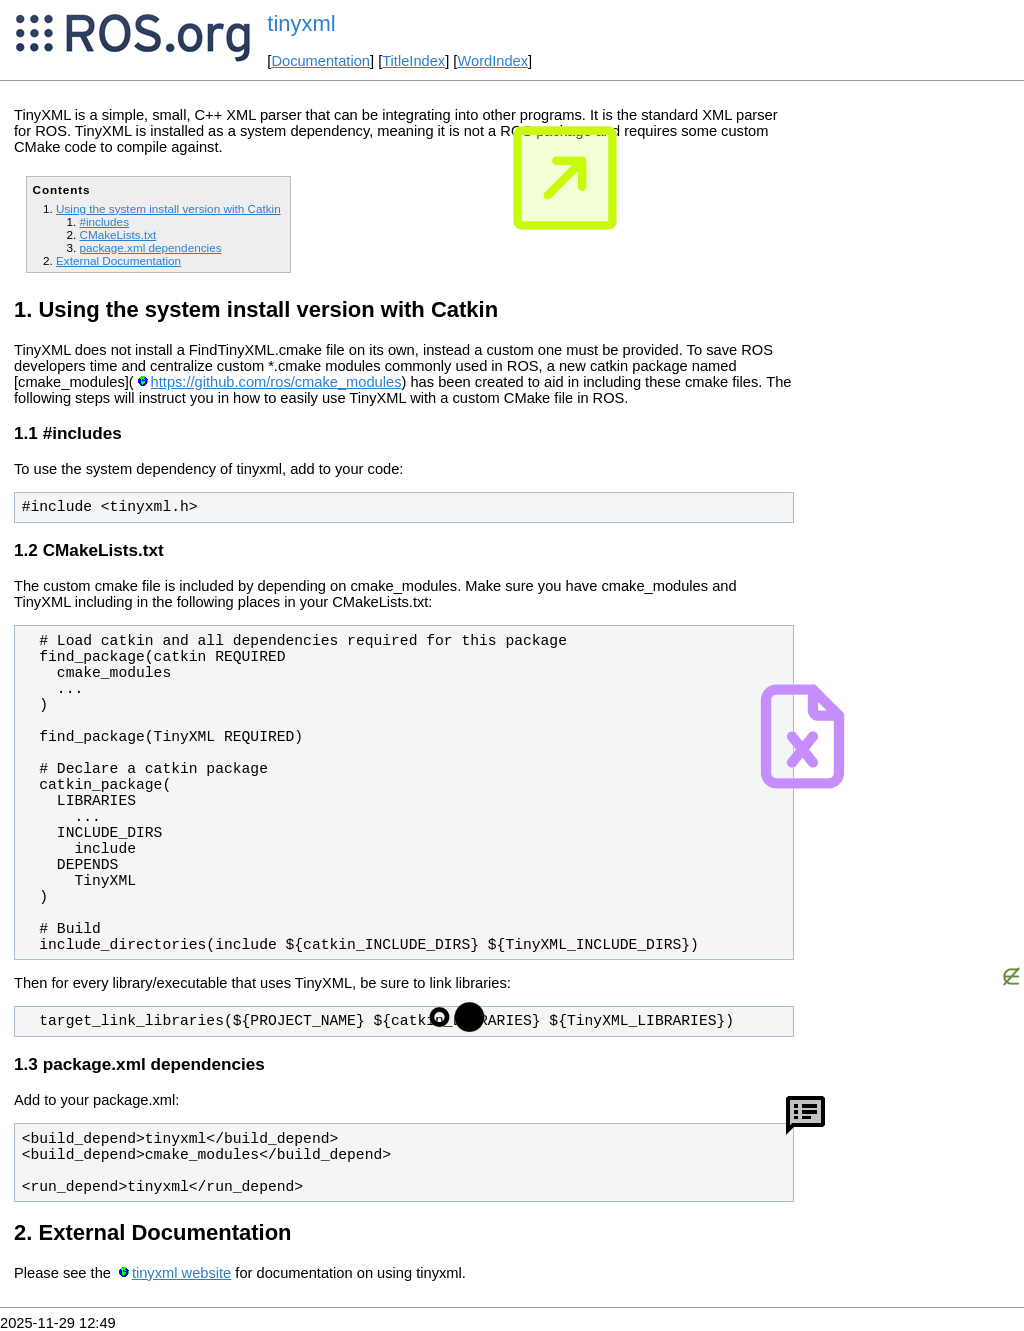 This screenshot has width=1024, height=1331. Describe the element at coordinates (805, 1115) in the screenshot. I see `view speaker notes or presentation comments` at that location.